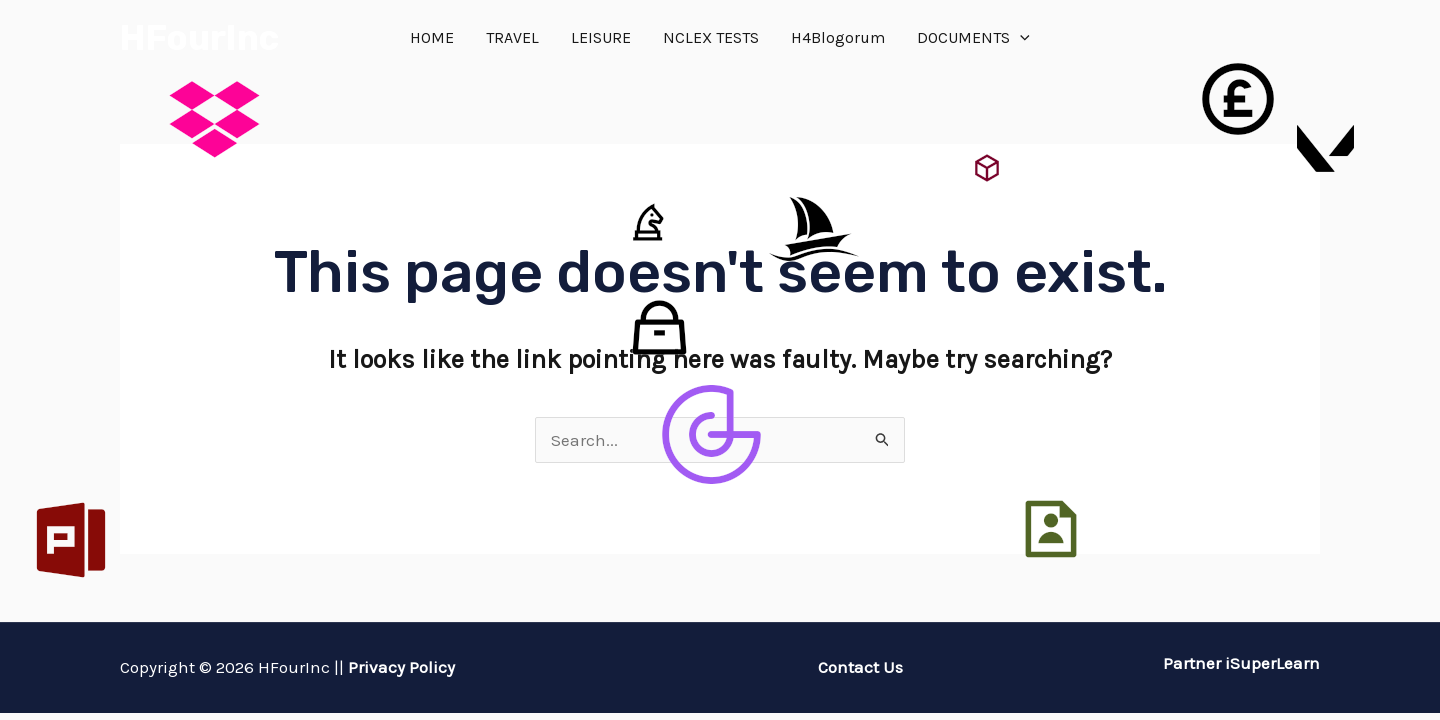  I want to click on view balance in british pounds, so click(1238, 99).